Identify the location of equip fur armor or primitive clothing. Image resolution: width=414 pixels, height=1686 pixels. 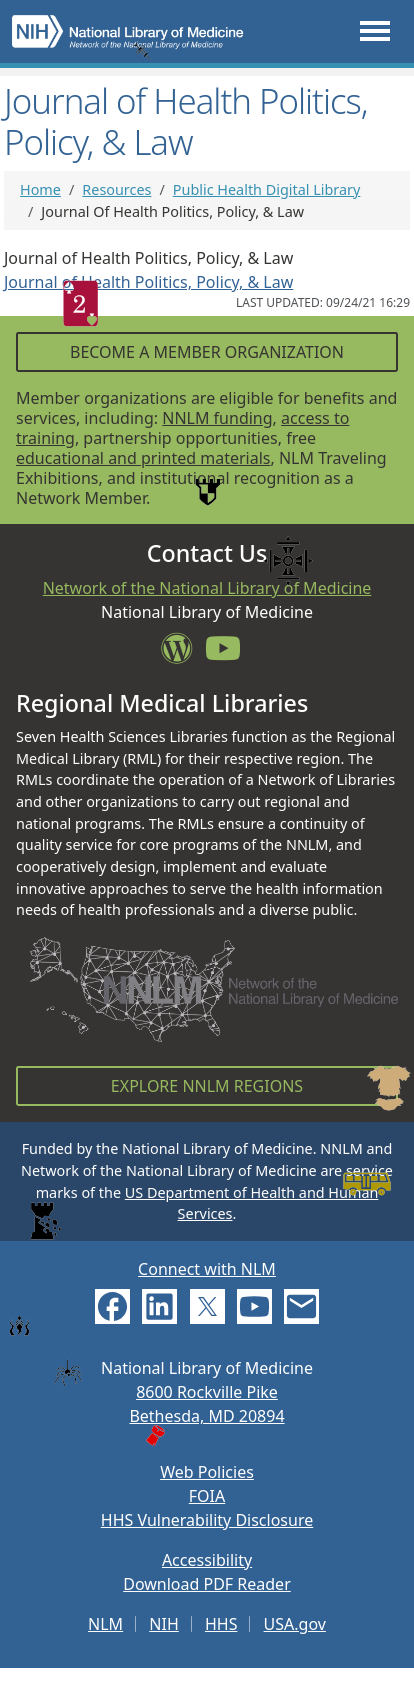
(389, 1088).